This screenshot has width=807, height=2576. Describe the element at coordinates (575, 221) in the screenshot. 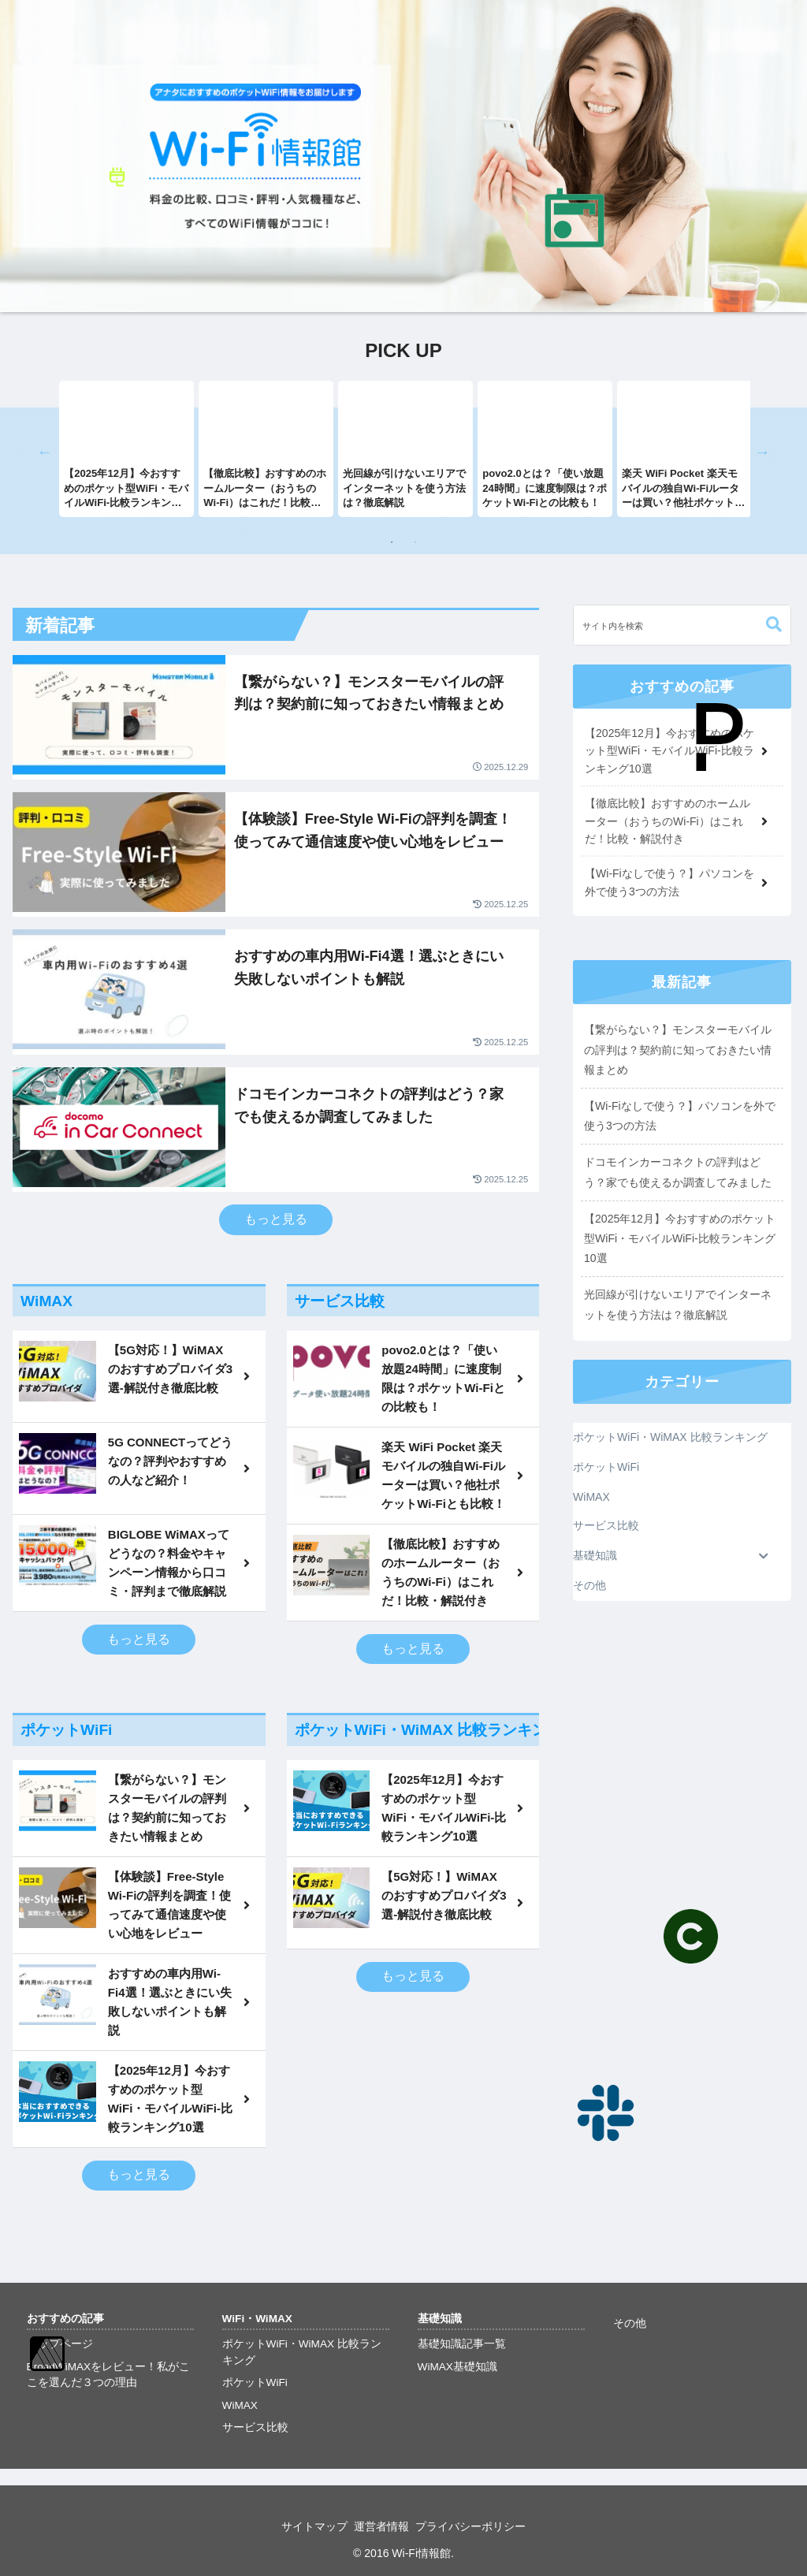

I see `listen to radio stations` at that location.